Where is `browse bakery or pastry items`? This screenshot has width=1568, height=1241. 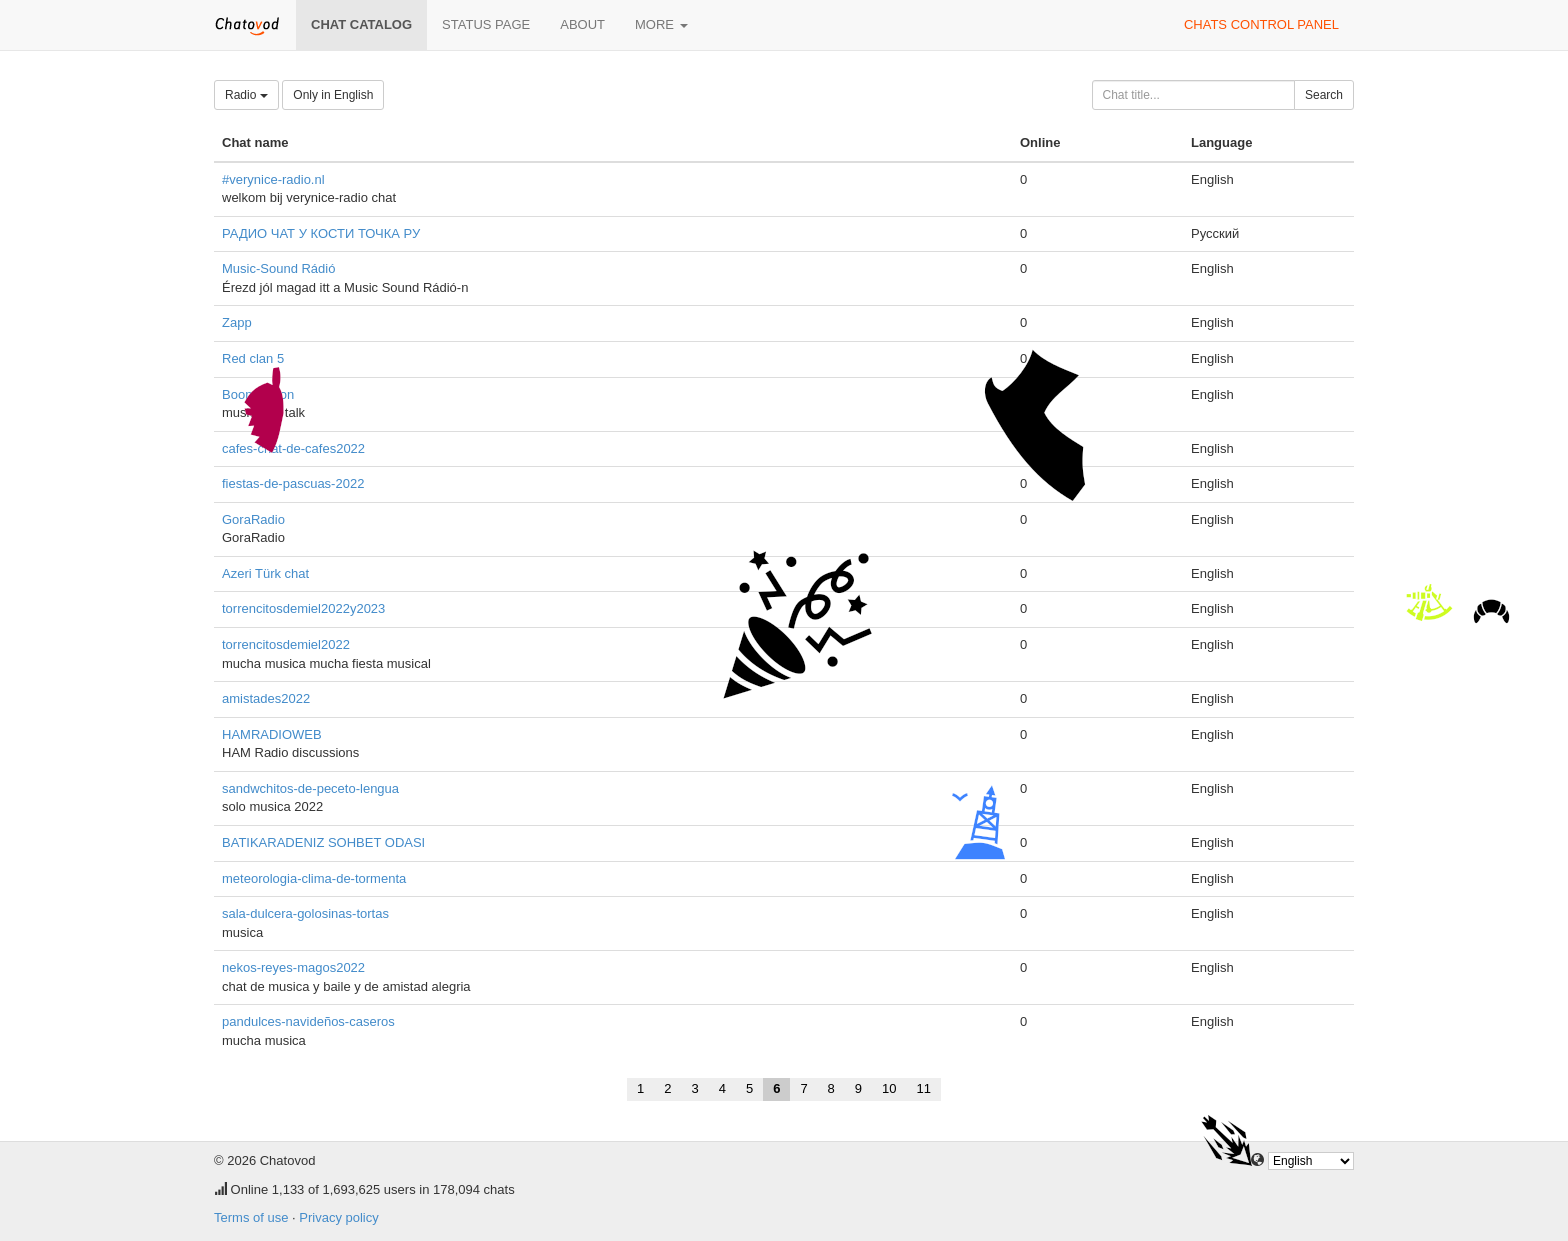 browse bakery or pastry items is located at coordinates (1491, 611).